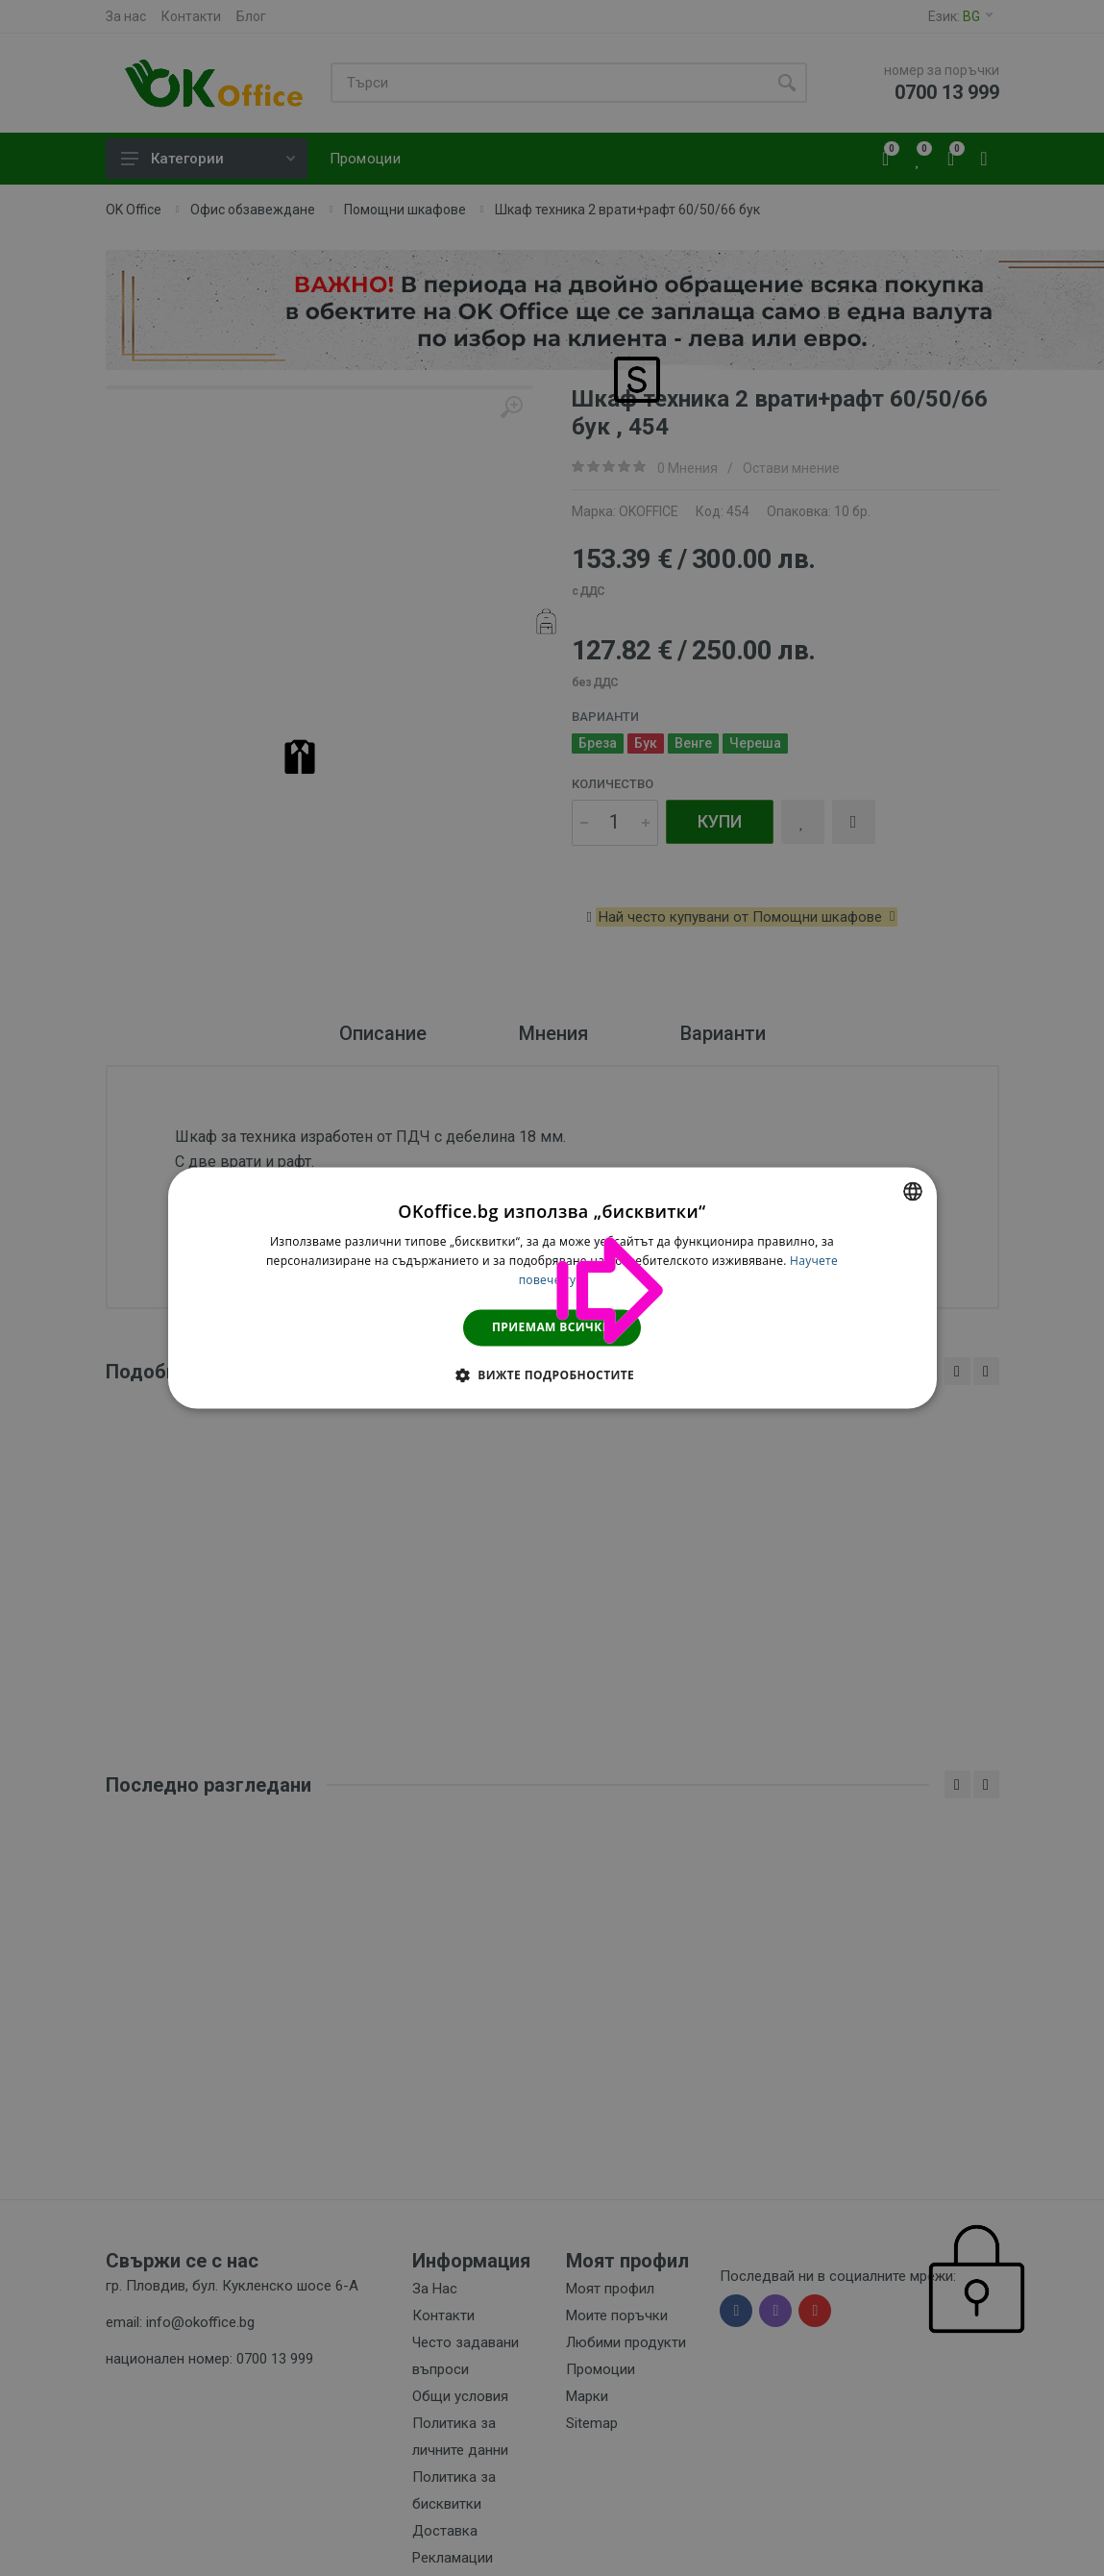 Image resolution: width=1104 pixels, height=2576 pixels. Describe the element at coordinates (976, 2285) in the screenshot. I see `access security or privacy settings` at that location.